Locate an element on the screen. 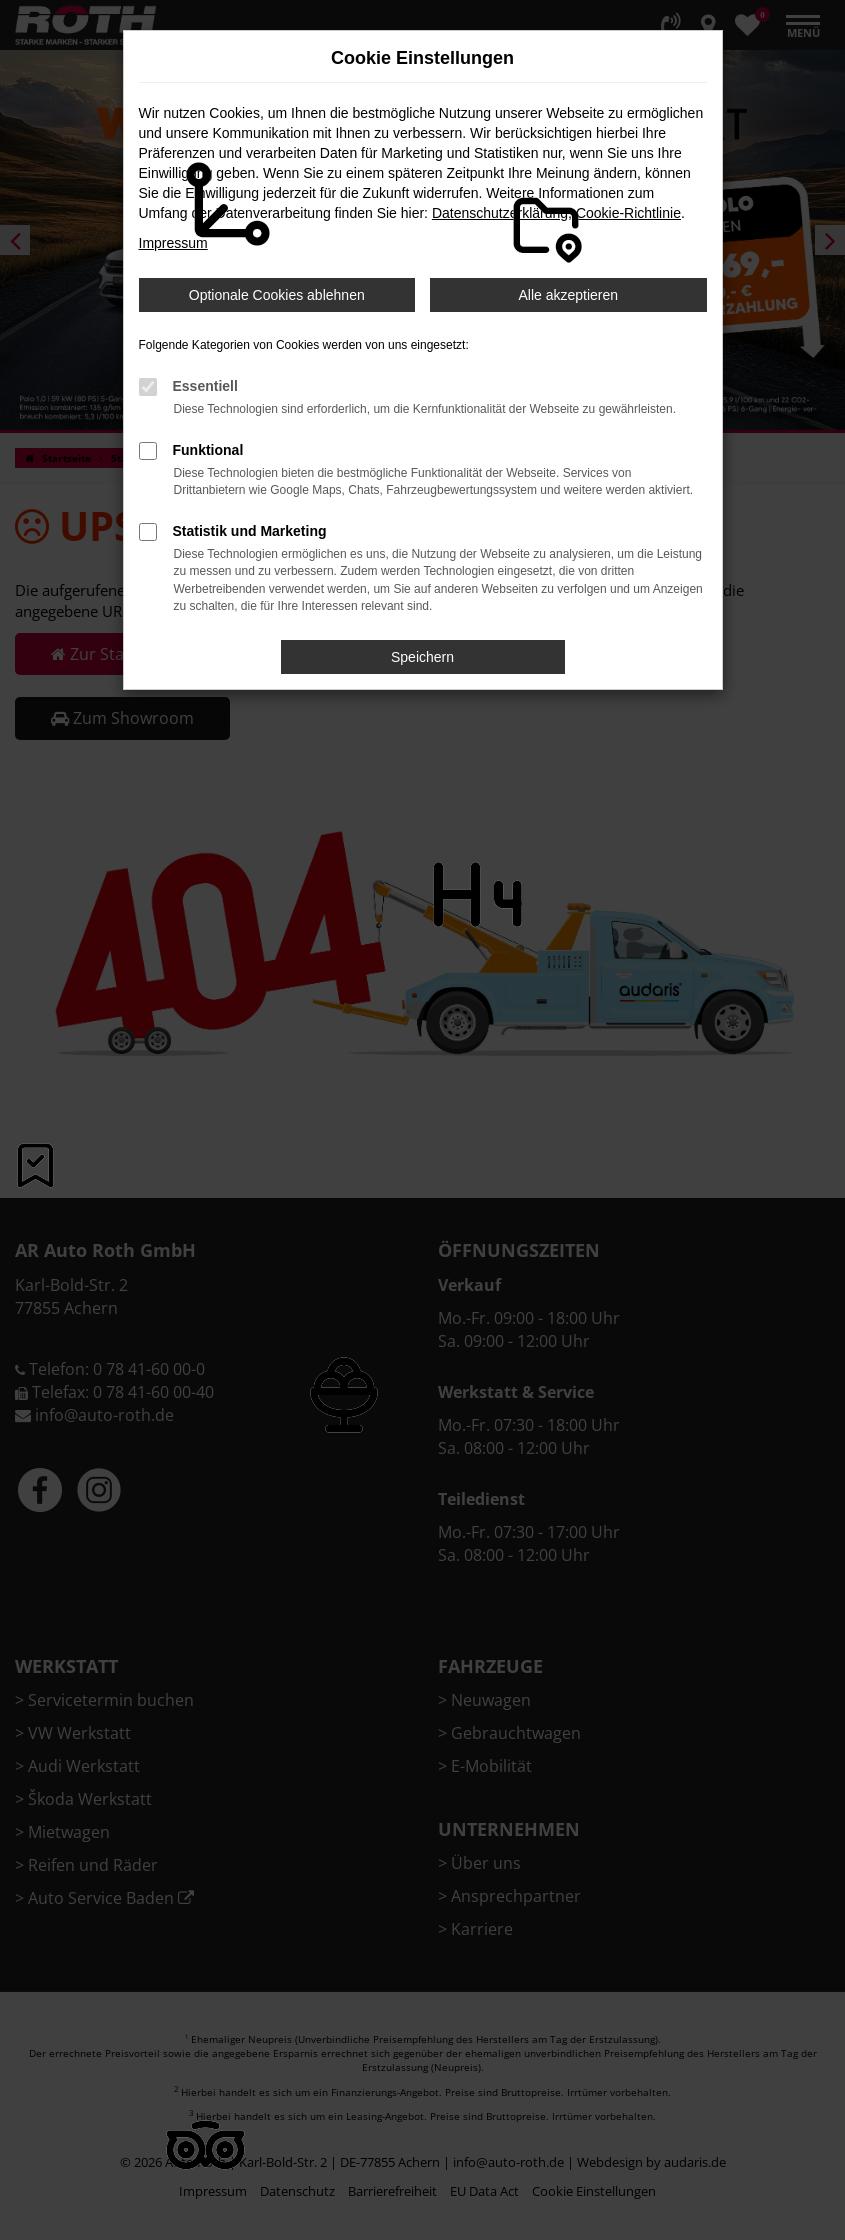 The image size is (845, 2240). format text as heading level 4 is located at coordinates (475, 894).